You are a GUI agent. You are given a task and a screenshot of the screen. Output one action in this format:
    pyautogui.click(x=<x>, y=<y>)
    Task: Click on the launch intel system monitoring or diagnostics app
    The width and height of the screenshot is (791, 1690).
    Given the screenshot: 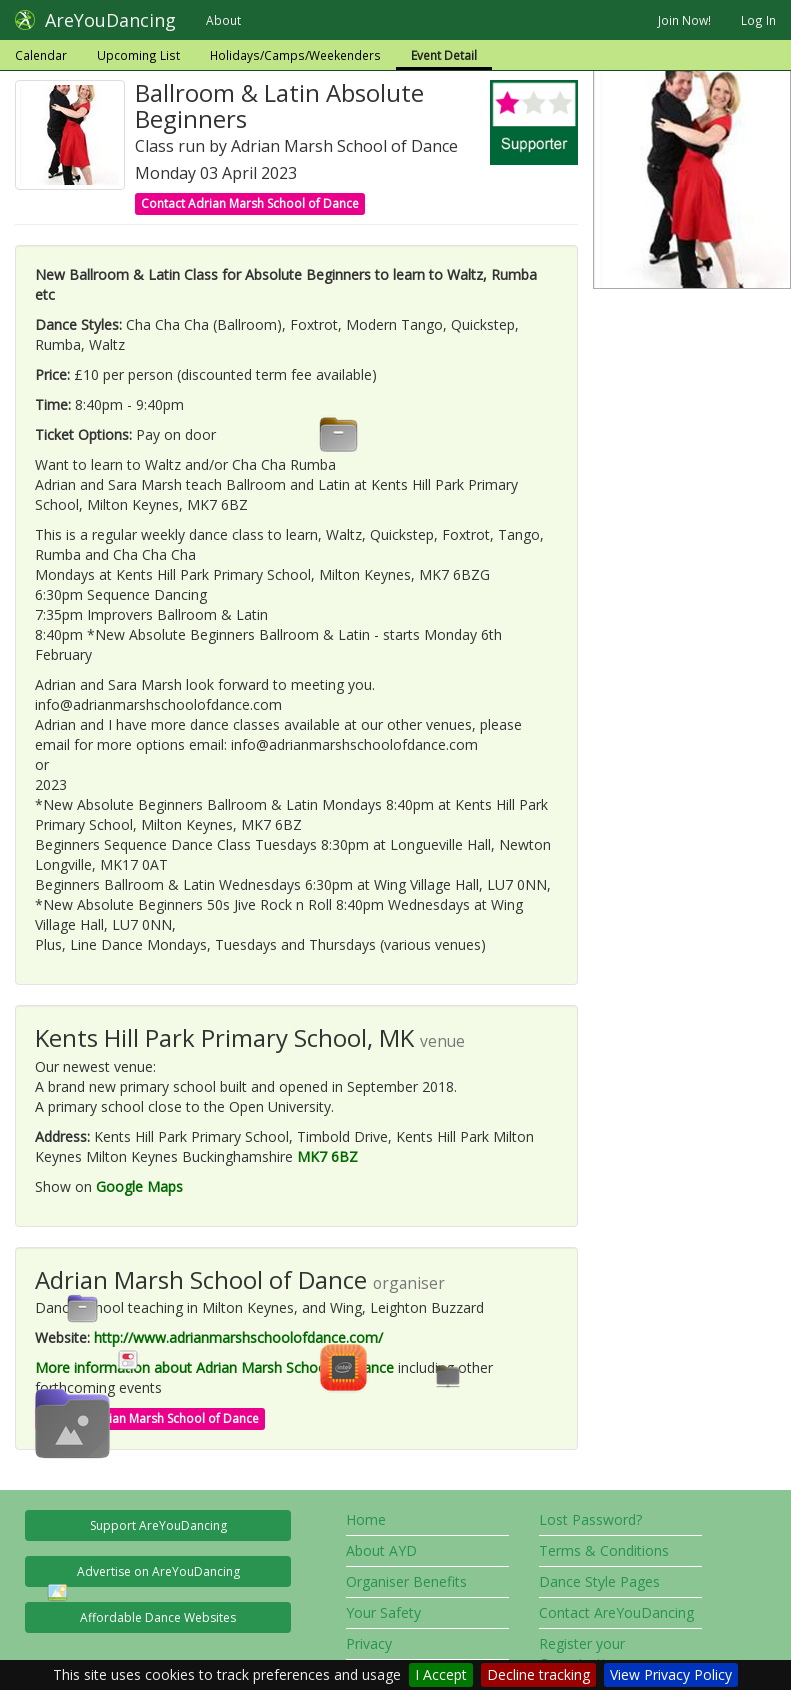 What is the action you would take?
    pyautogui.click(x=343, y=1367)
    